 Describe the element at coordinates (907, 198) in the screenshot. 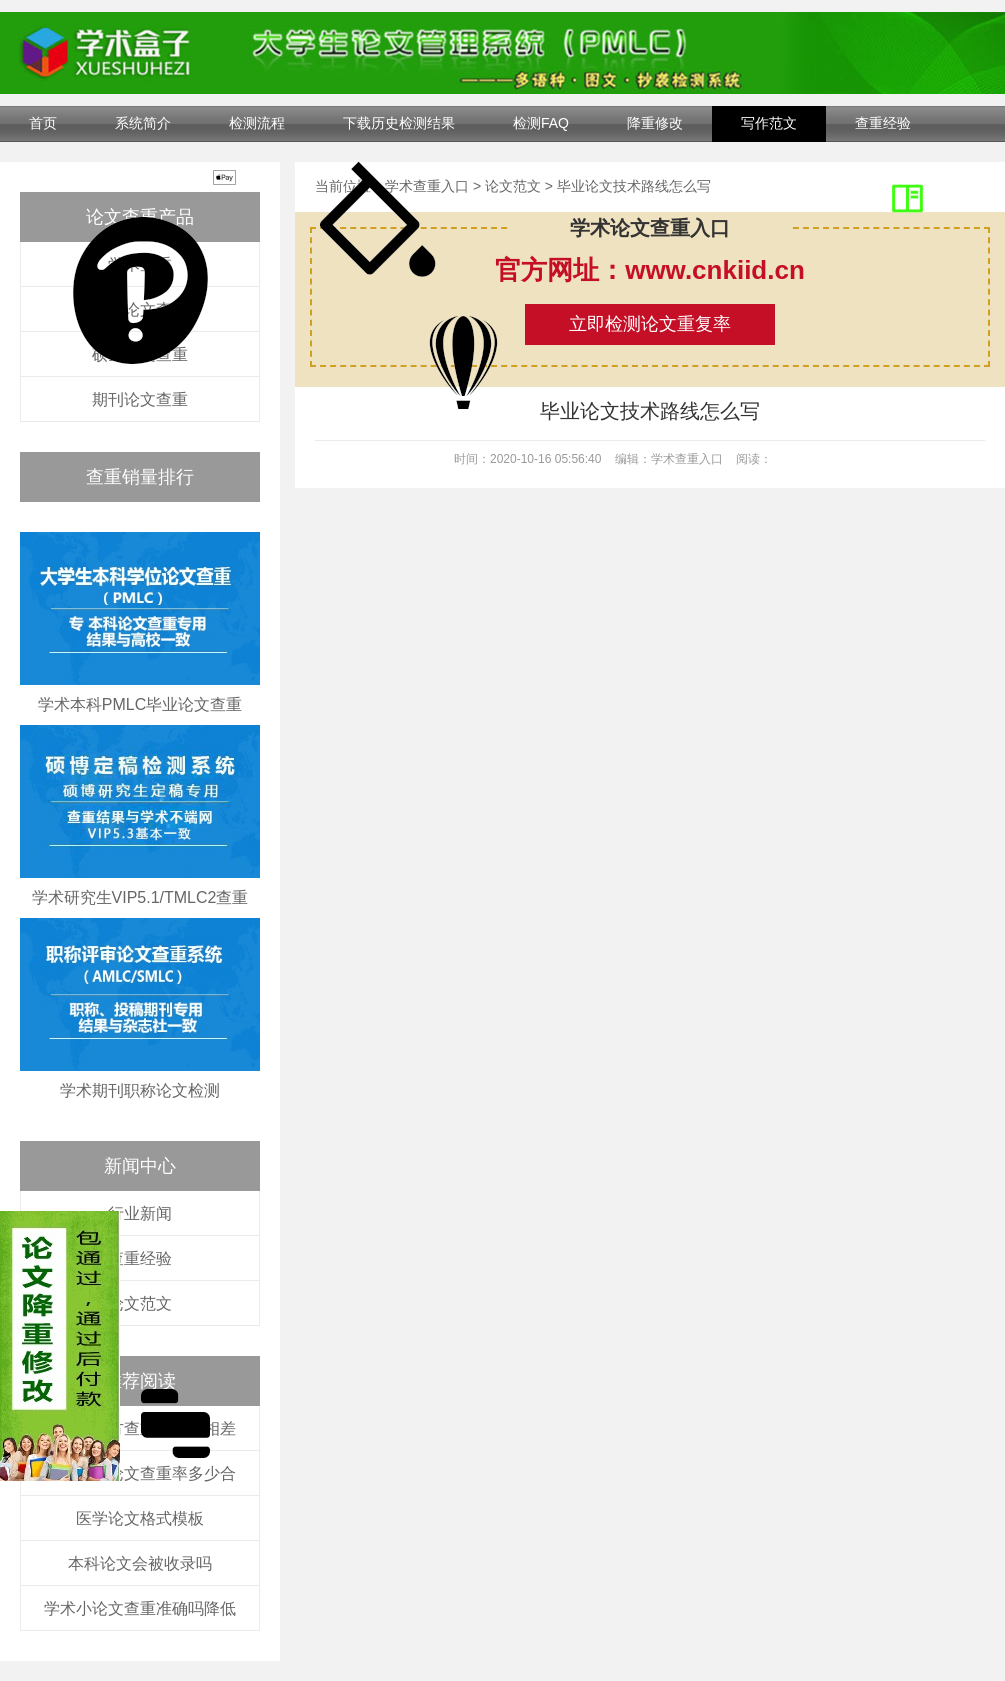

I see `open reading mode or e-reader` at that location.